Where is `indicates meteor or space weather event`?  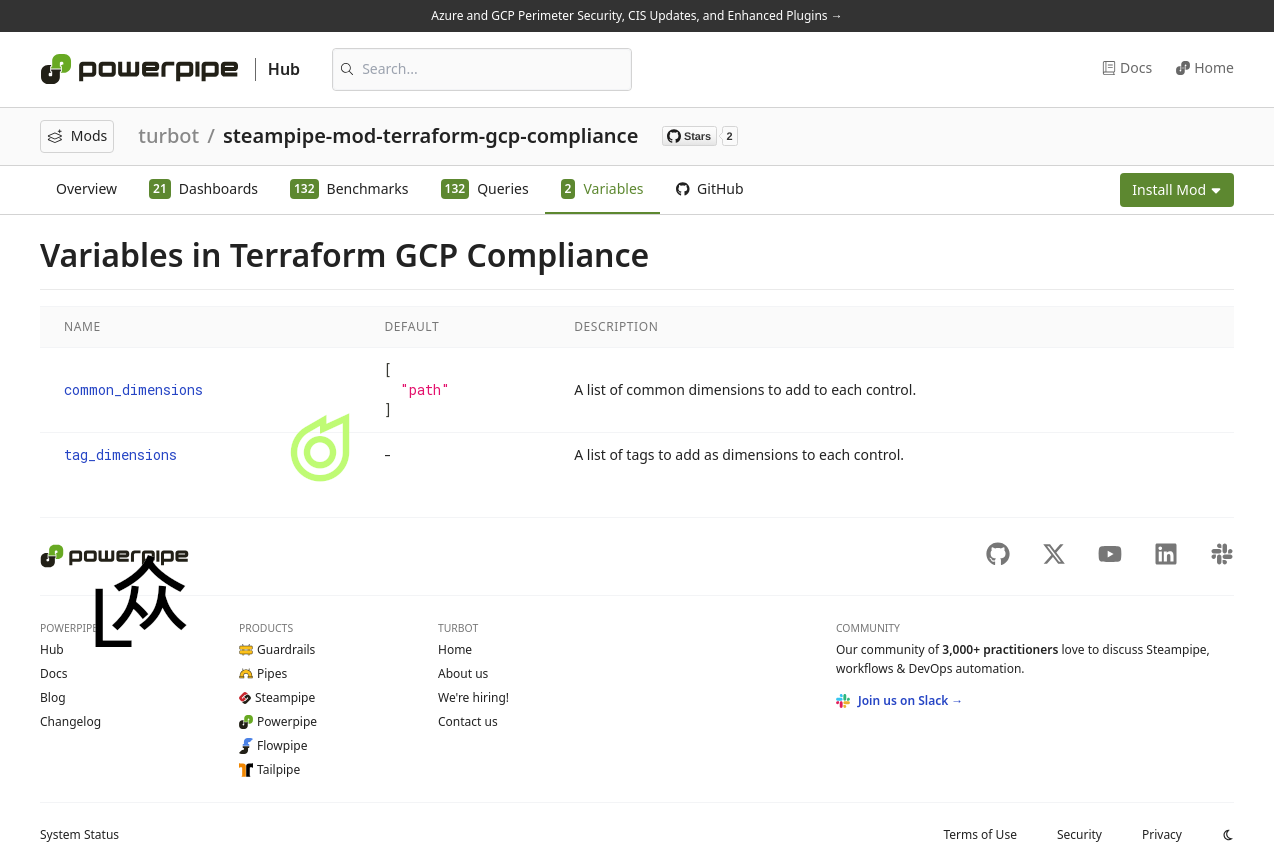 indicates meteor or space weather event is located at coordinates (320, 449).